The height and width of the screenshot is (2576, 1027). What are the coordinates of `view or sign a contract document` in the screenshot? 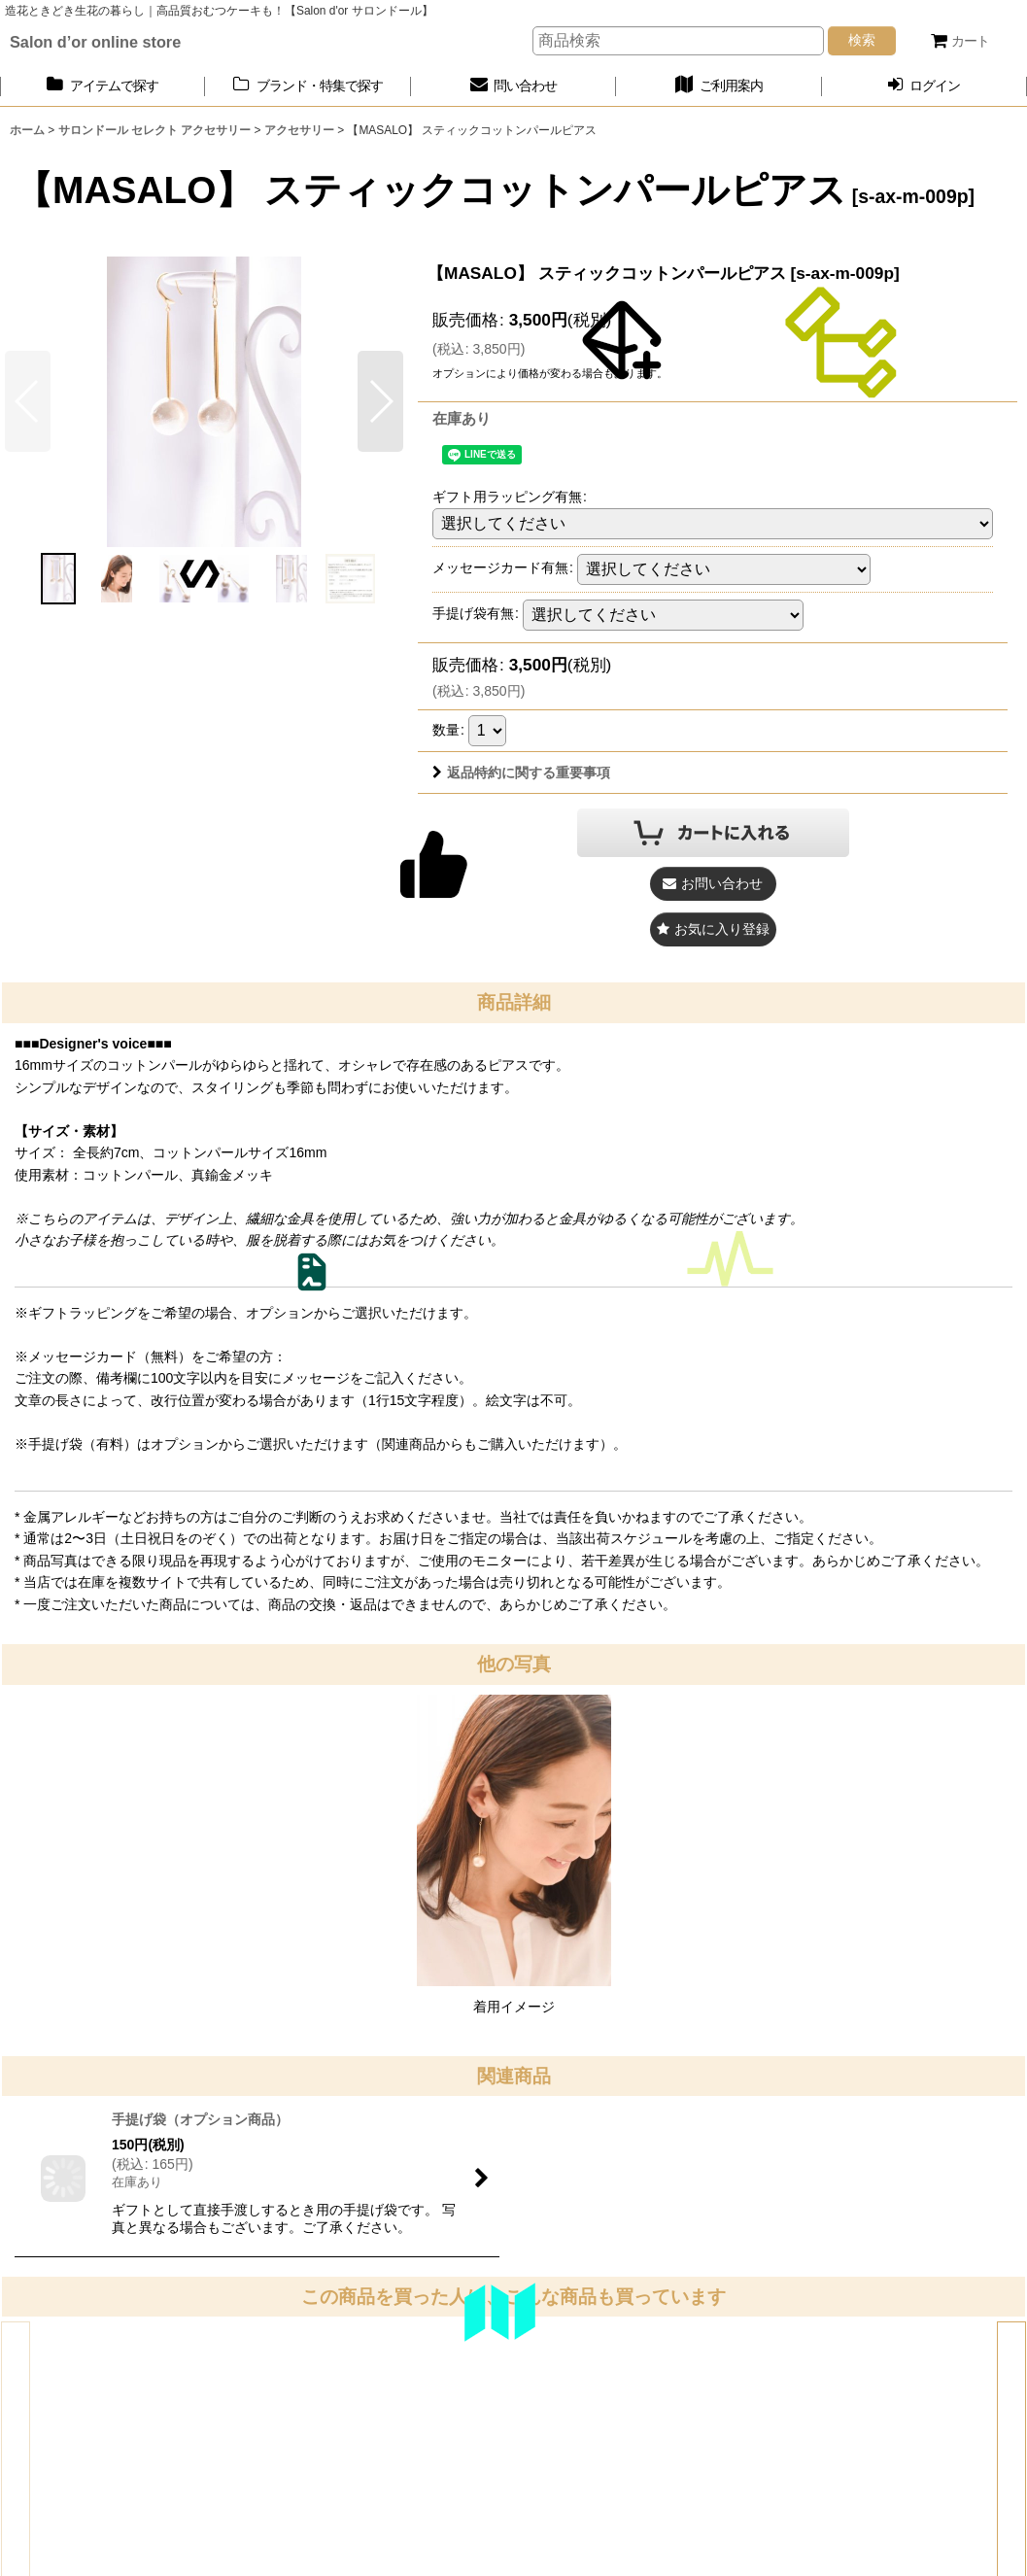 It's located at (312, 1272).